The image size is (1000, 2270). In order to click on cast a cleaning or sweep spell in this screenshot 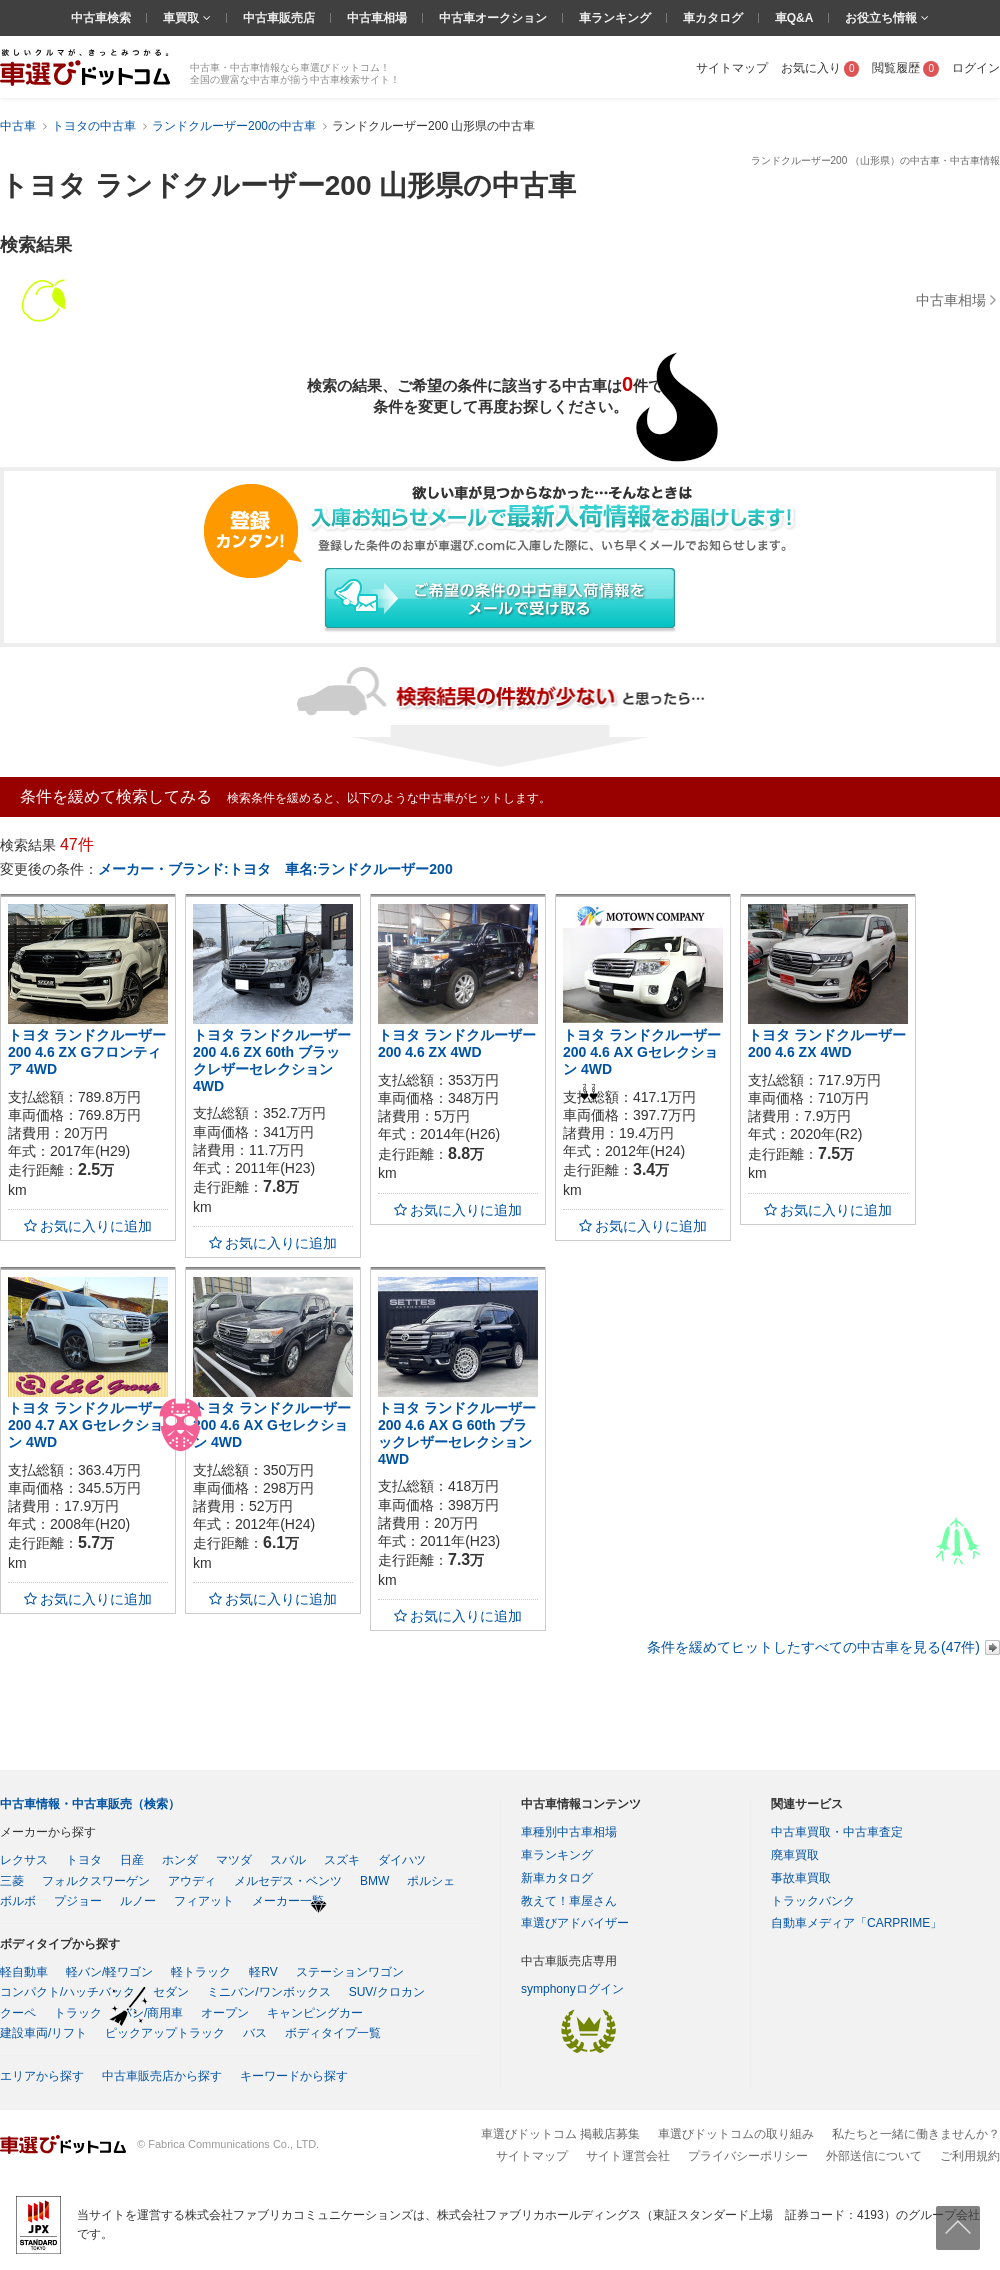, I will do `click(128, 2006)`.